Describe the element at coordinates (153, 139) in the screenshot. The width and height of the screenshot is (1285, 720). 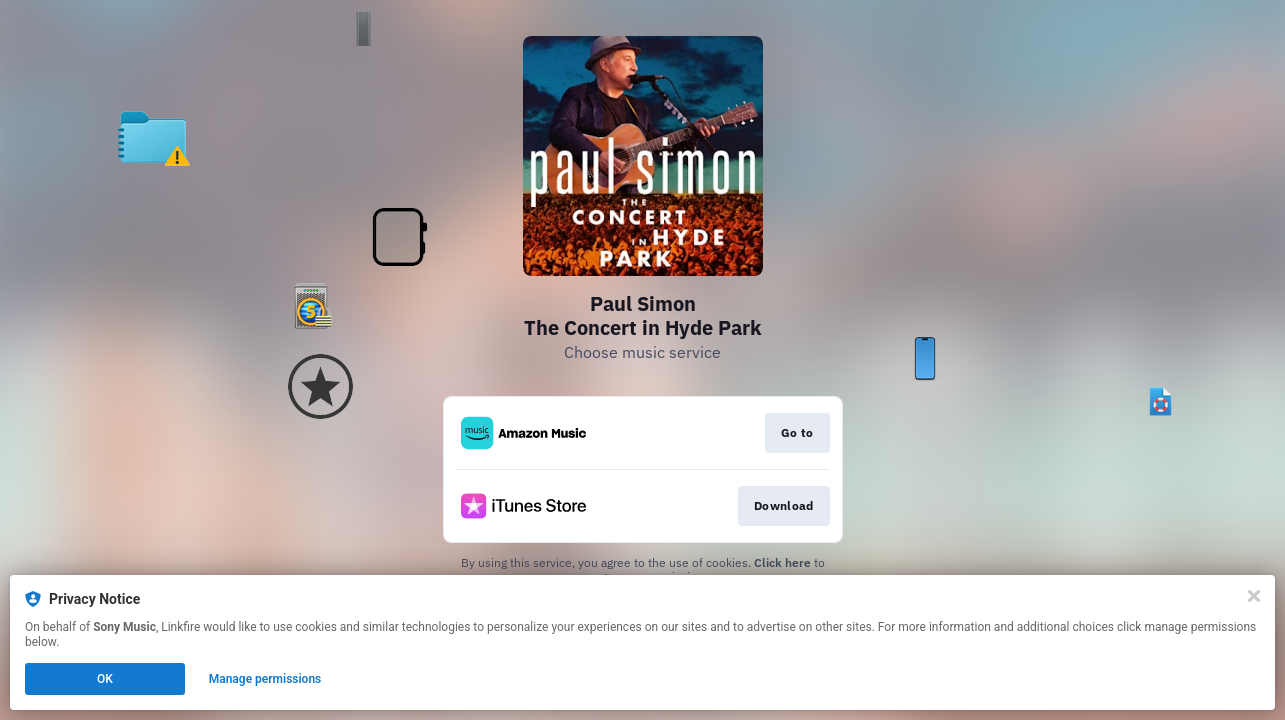
I see `access system log files` at that location.